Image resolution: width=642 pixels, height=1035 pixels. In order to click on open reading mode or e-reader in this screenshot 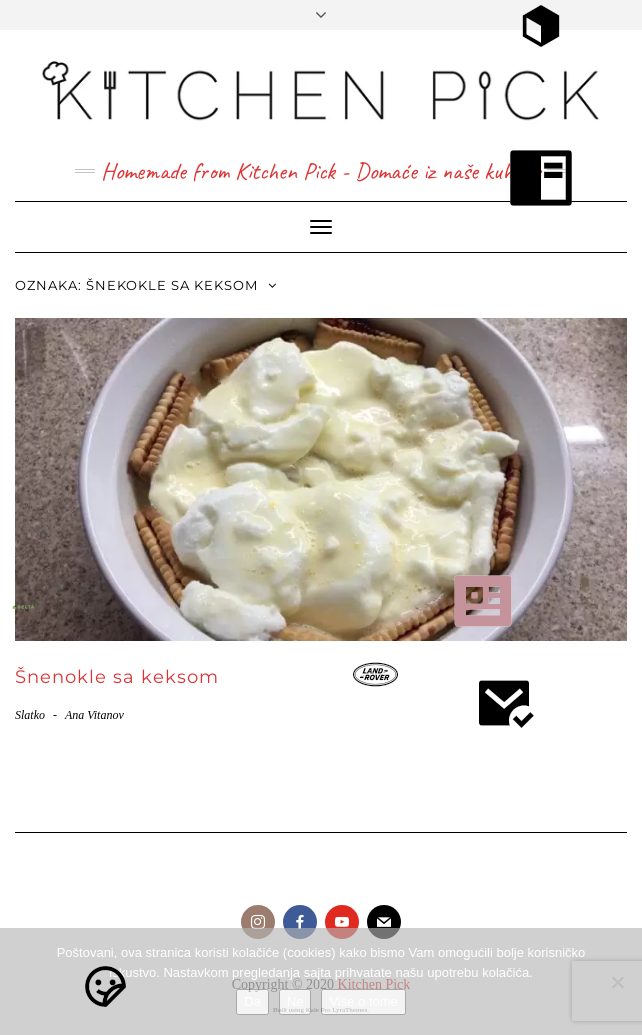, I will do `click(541, 178)`.